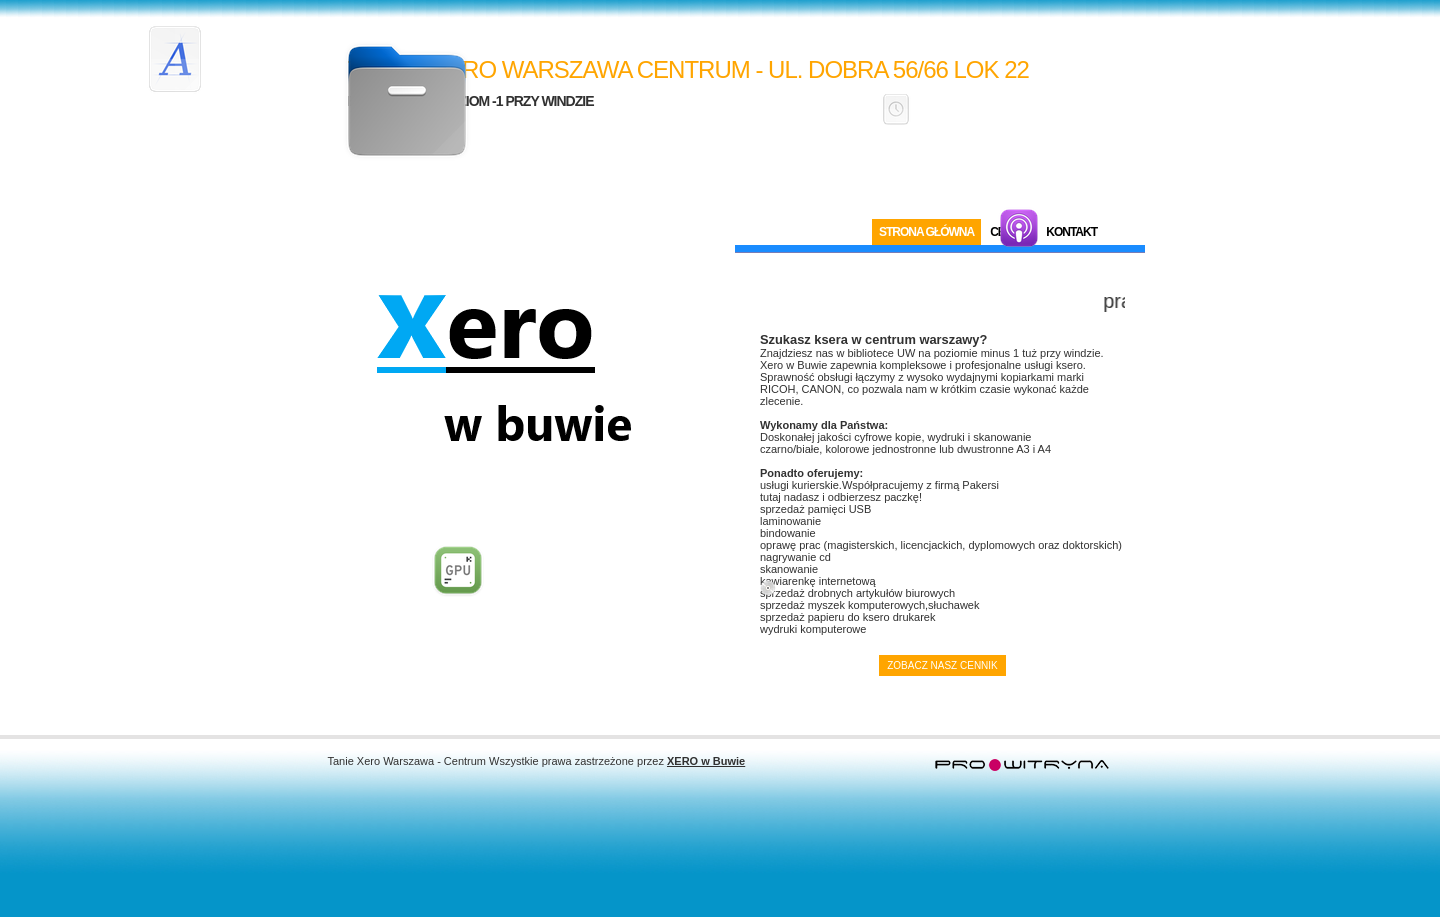  I want to click on open the podcasts app, so click(1019, 228).